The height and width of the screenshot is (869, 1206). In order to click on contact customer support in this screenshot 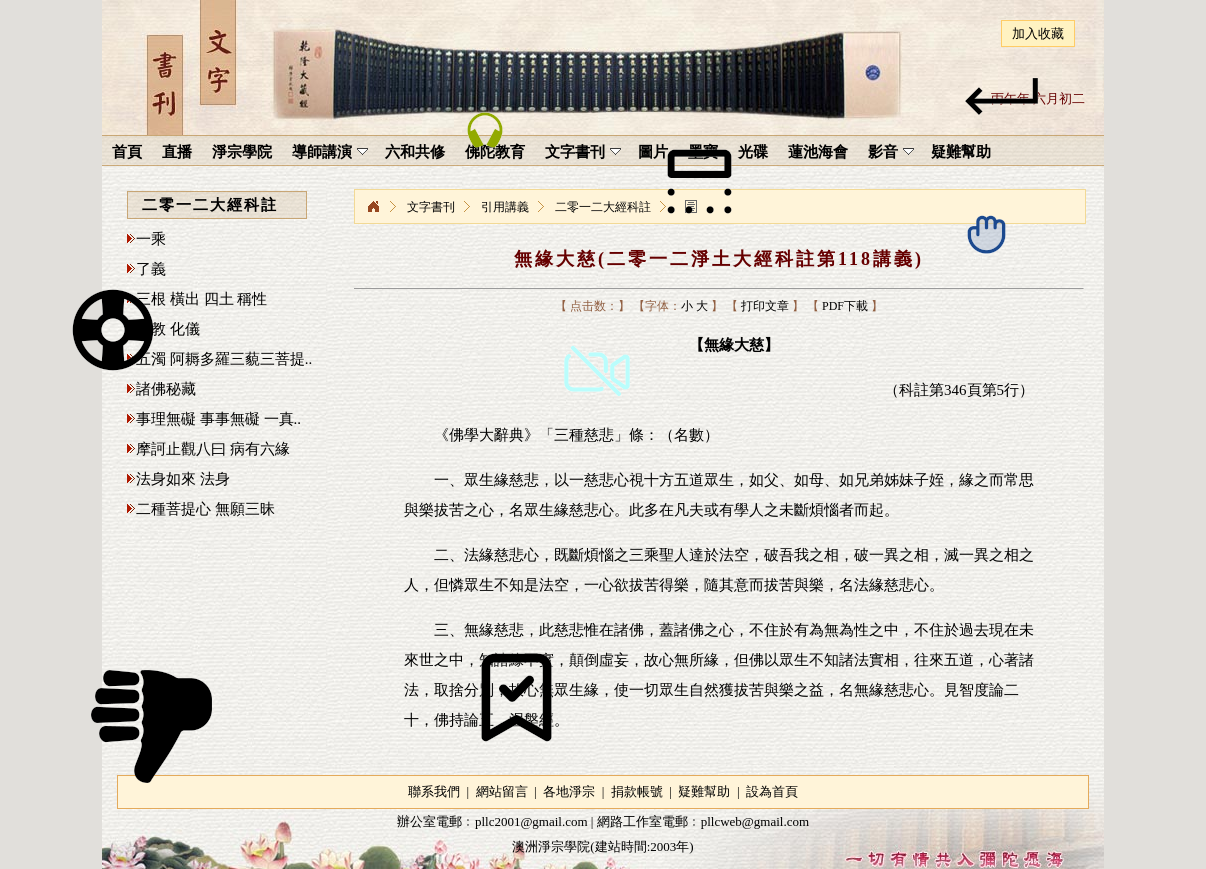, I will do `click(485, 130)`.